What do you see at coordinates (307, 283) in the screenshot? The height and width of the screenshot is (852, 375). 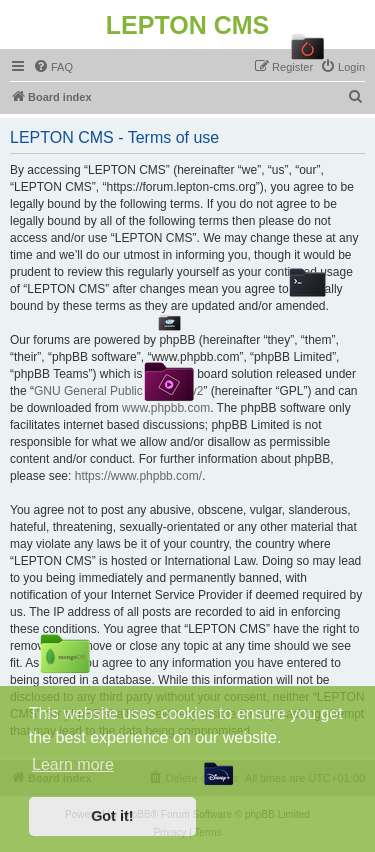 I see `open terminal or command line scripts folder` at bounding box center [307, 283].